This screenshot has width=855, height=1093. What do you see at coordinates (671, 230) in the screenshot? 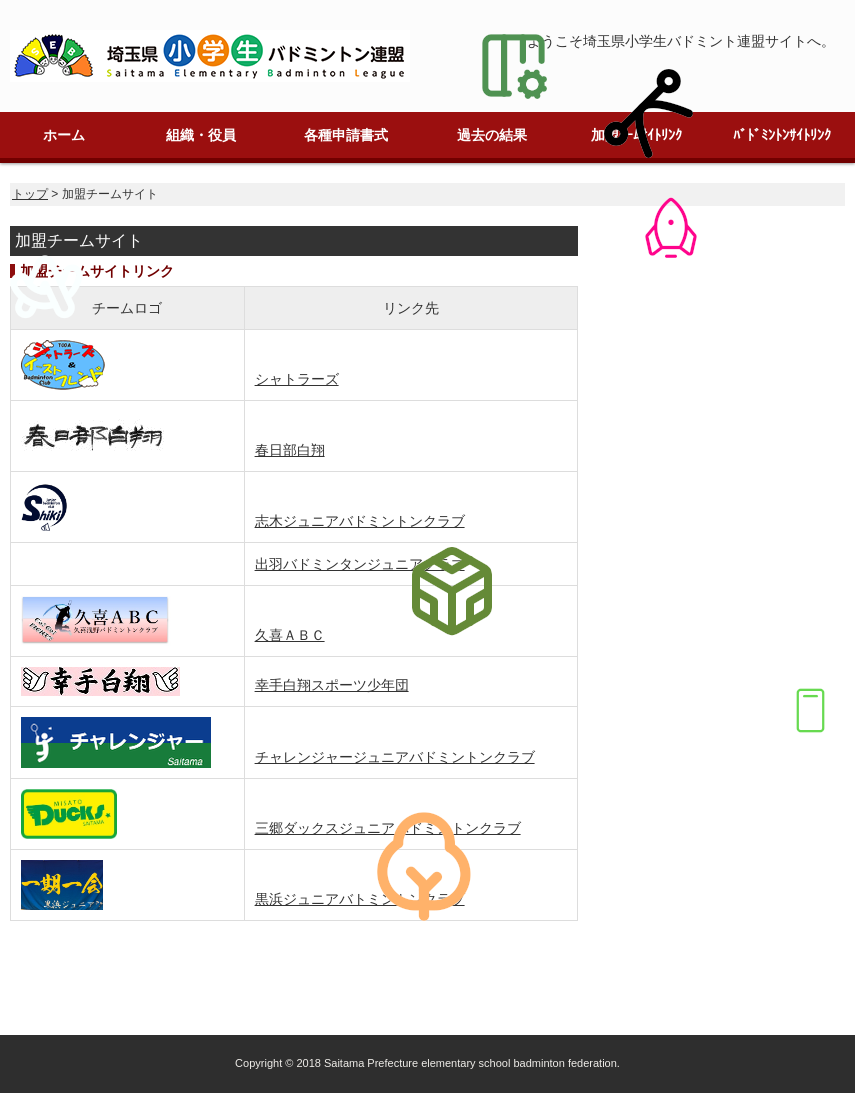
I see `launch or deploy an application` at bounding box center [671, 230].